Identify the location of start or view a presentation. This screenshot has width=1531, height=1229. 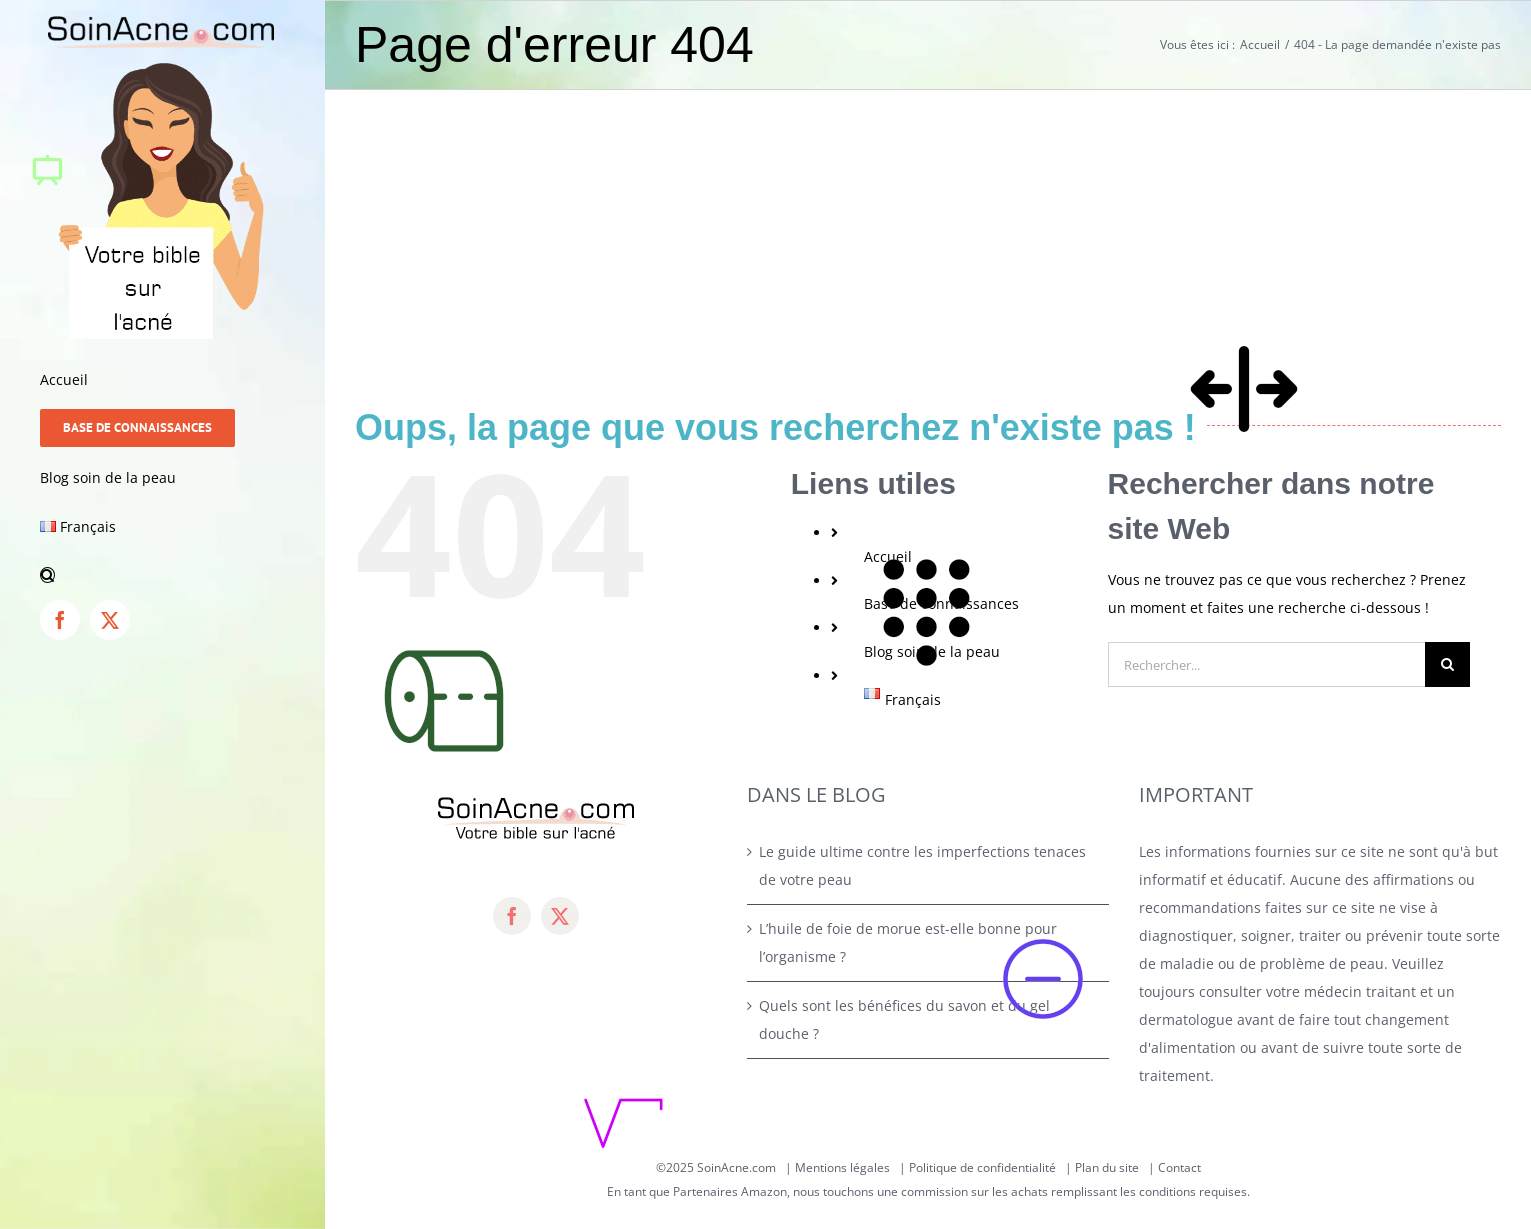
(47, 170).